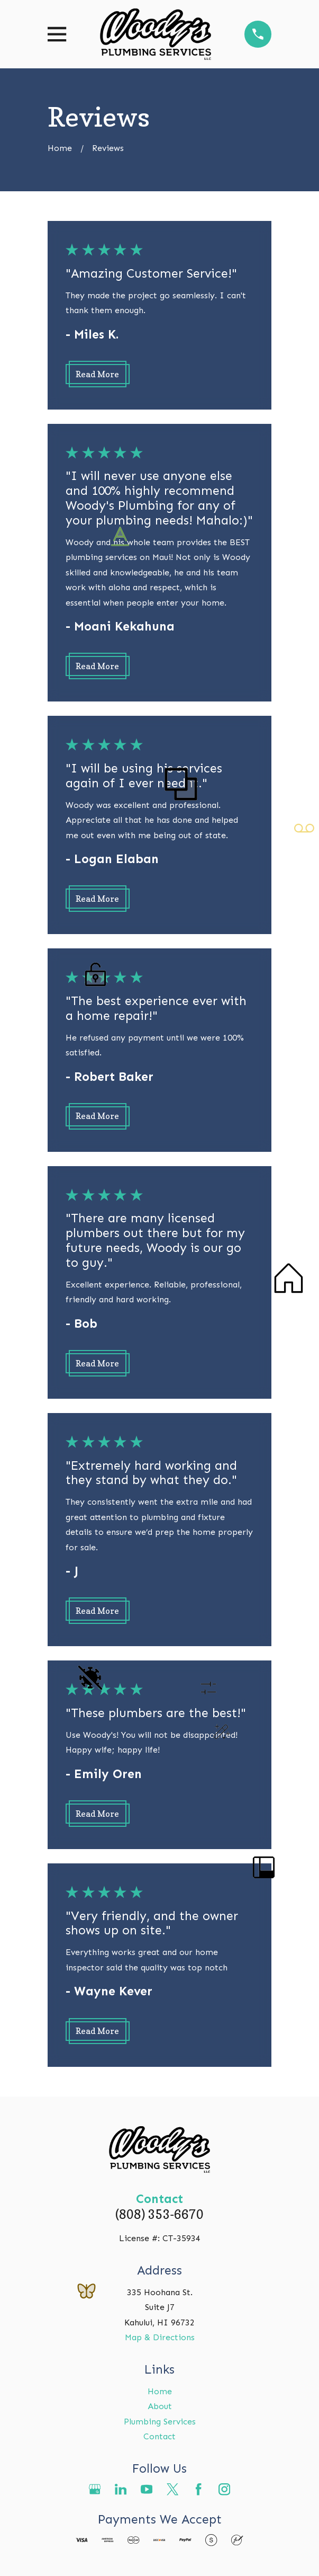 This screenshot has width=319, height=2576. What do you see at coordinates (120, 537) in the screenshot?
I see `apply underline formatting to text` at bounding box center [120, 537].